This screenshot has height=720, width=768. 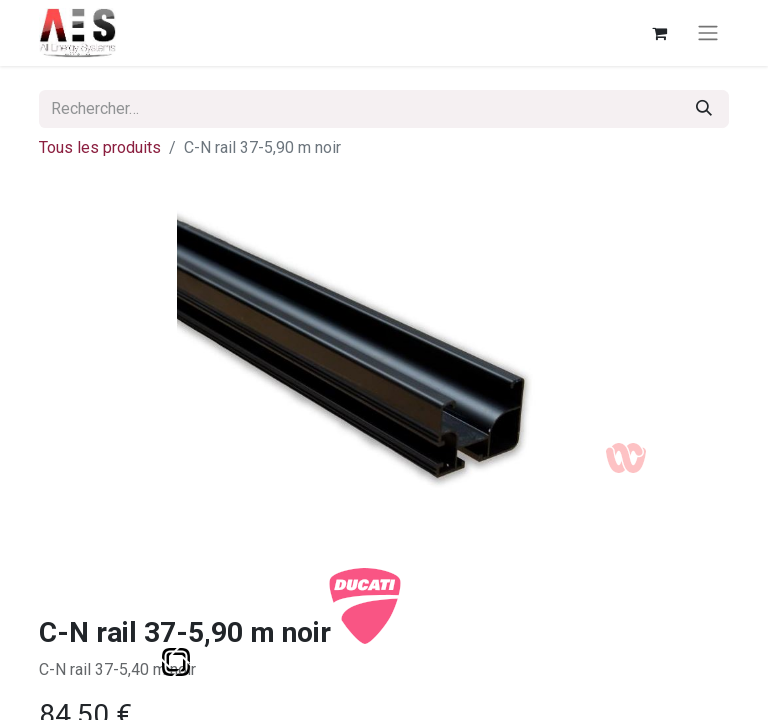 I want to click on Prismic CMS logo, so click(x=176, y=662).